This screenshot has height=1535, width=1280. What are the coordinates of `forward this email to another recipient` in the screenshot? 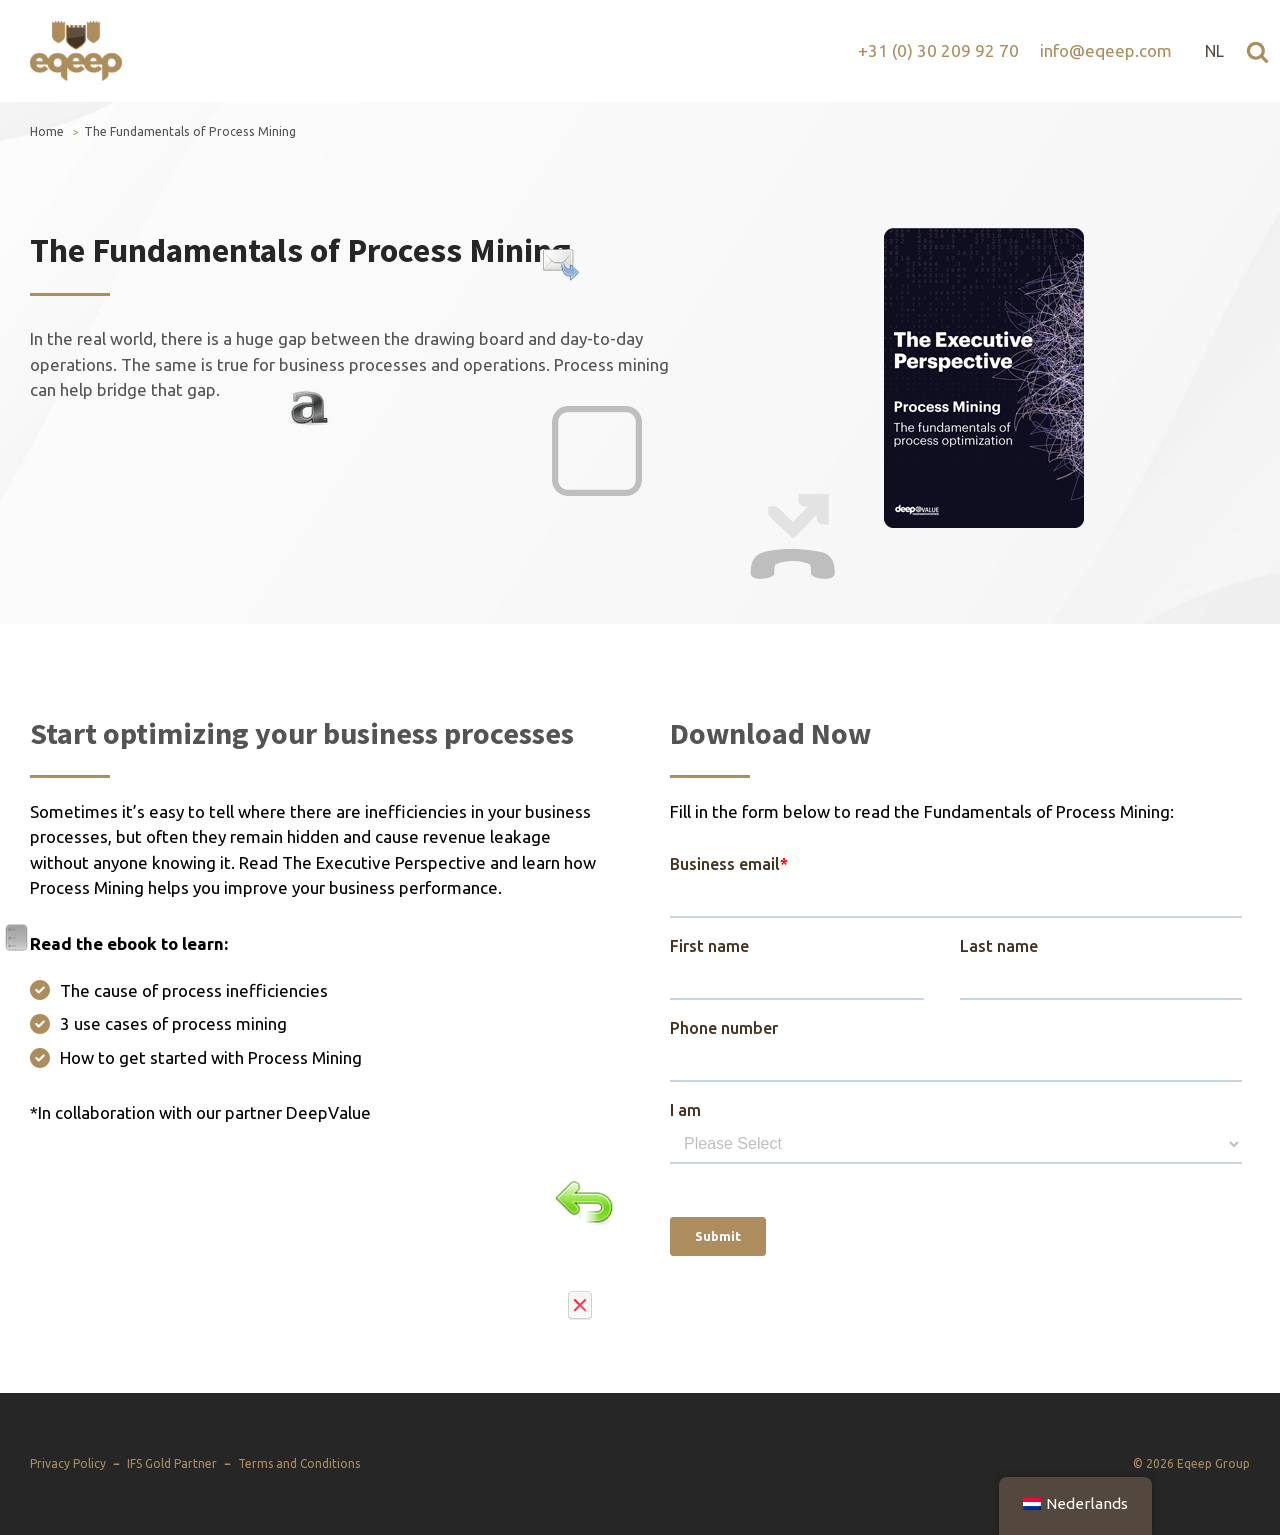 It's located at (559, 261).